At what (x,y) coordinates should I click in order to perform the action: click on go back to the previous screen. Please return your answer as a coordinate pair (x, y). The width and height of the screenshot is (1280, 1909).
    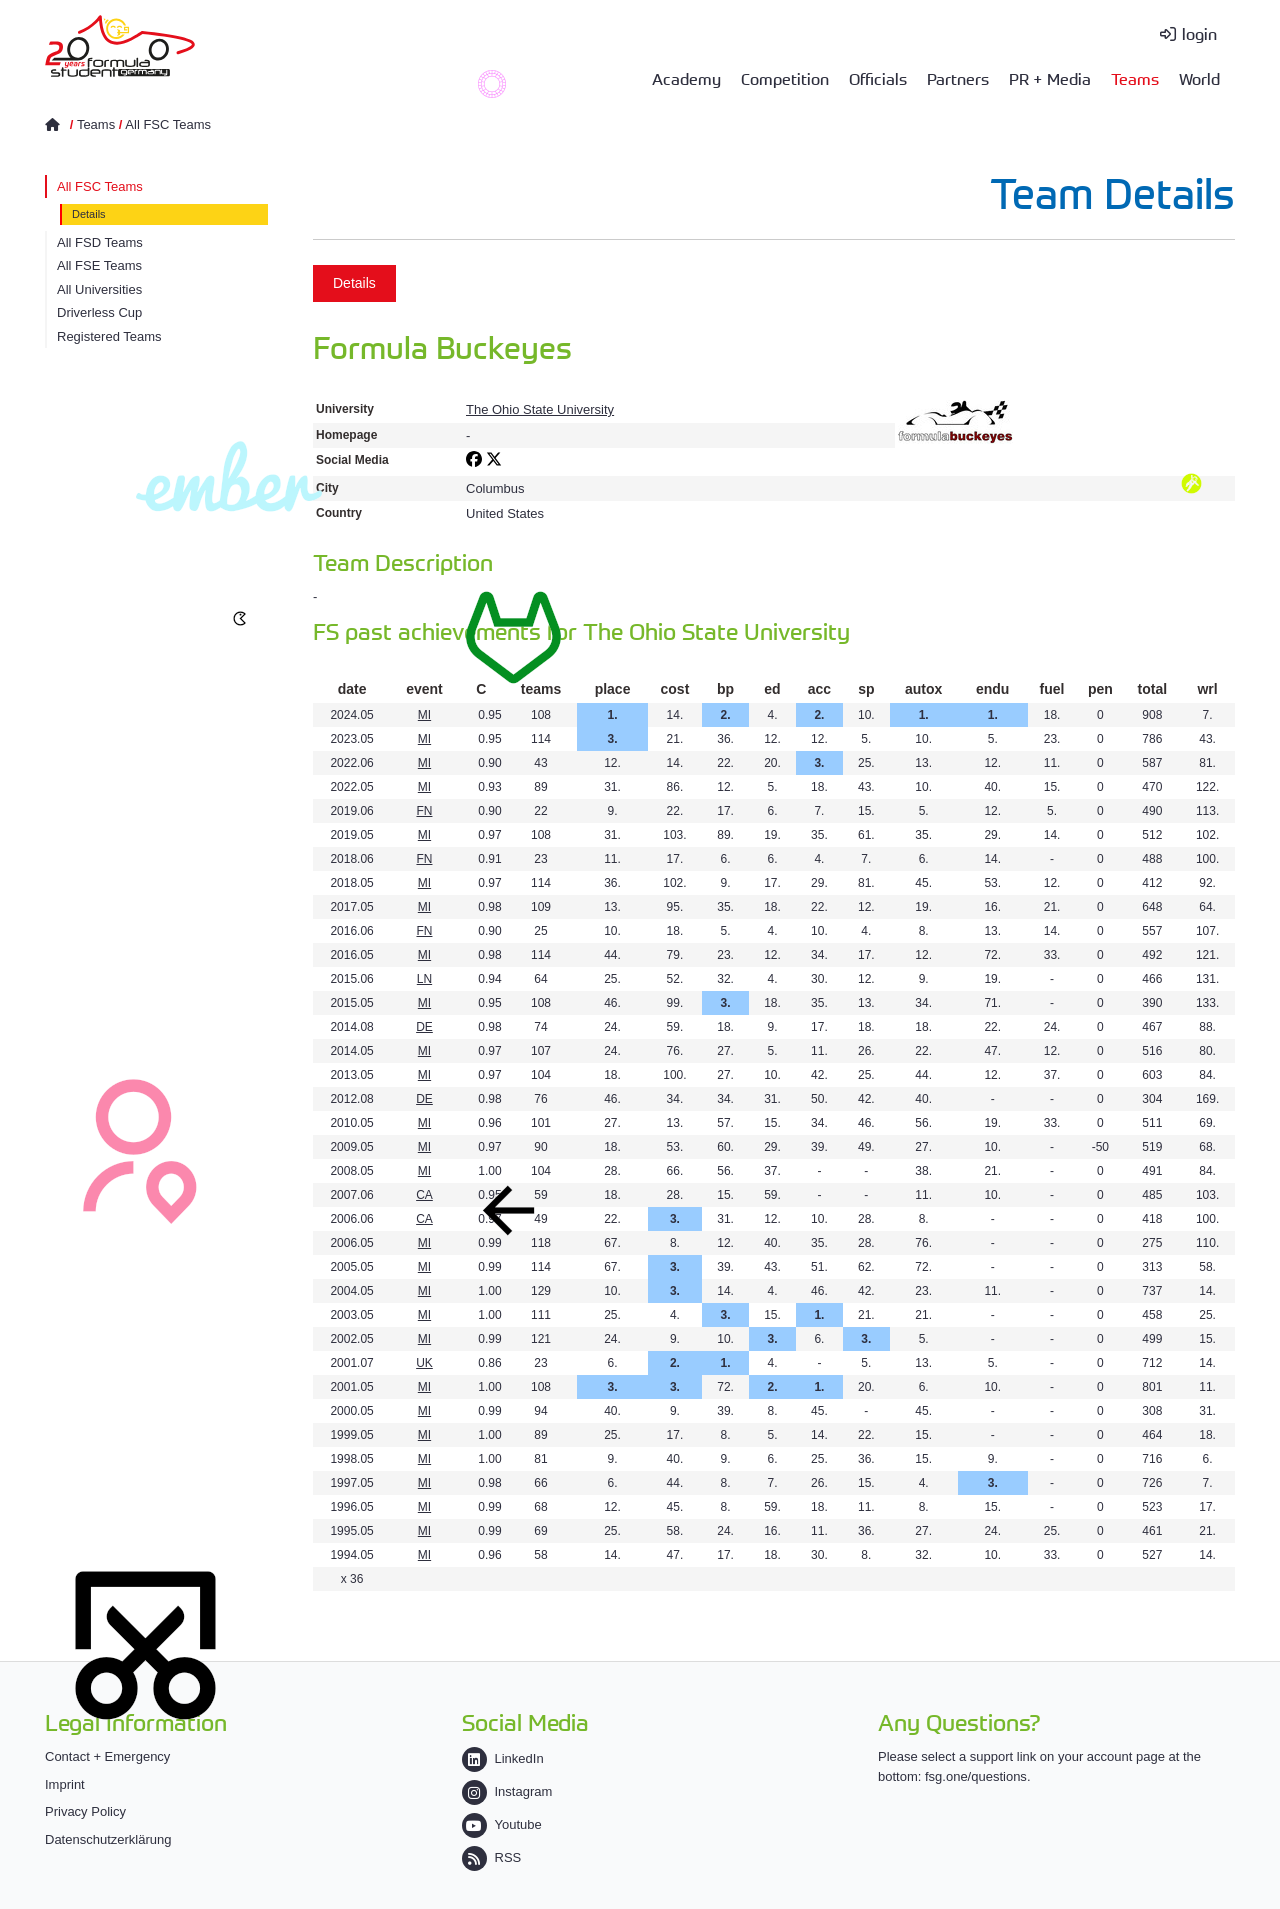
    Looking at the image, I should click on (508, 1210).